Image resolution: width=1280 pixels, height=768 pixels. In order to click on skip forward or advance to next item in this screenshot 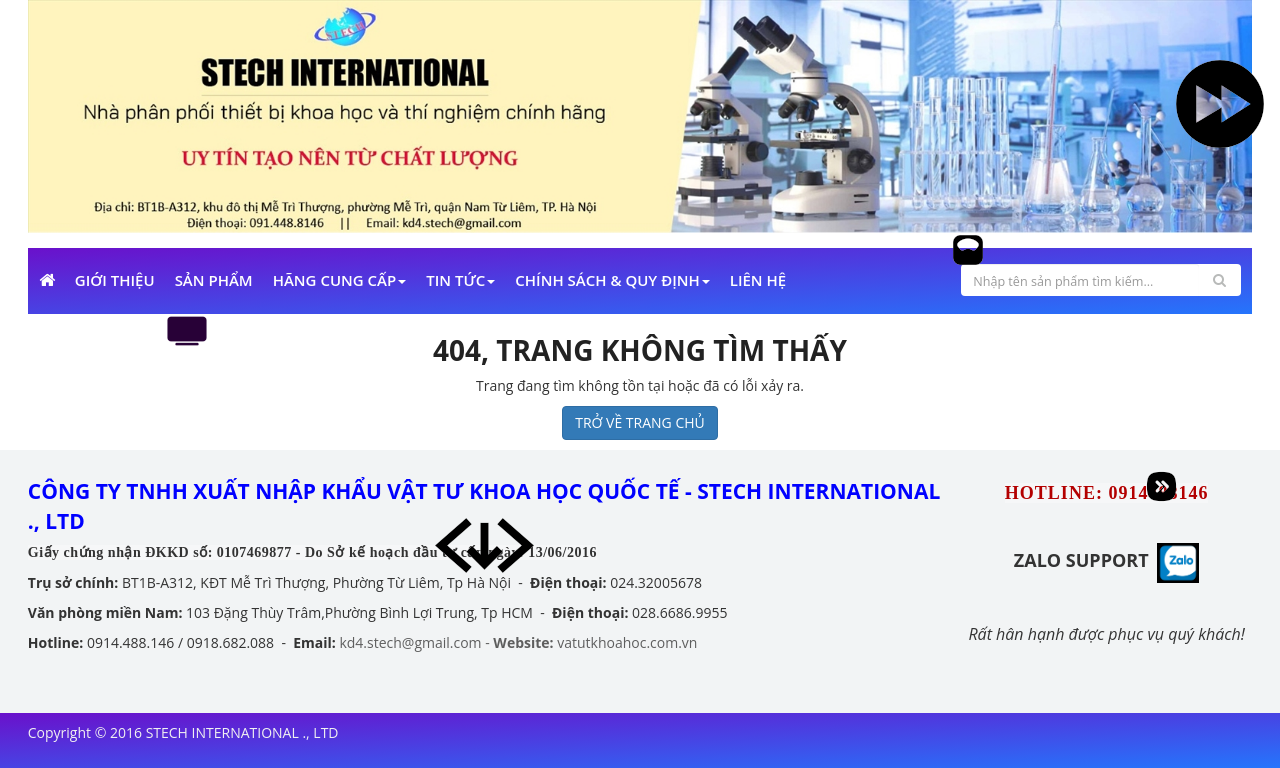, I will do `click(1161, 486)`.